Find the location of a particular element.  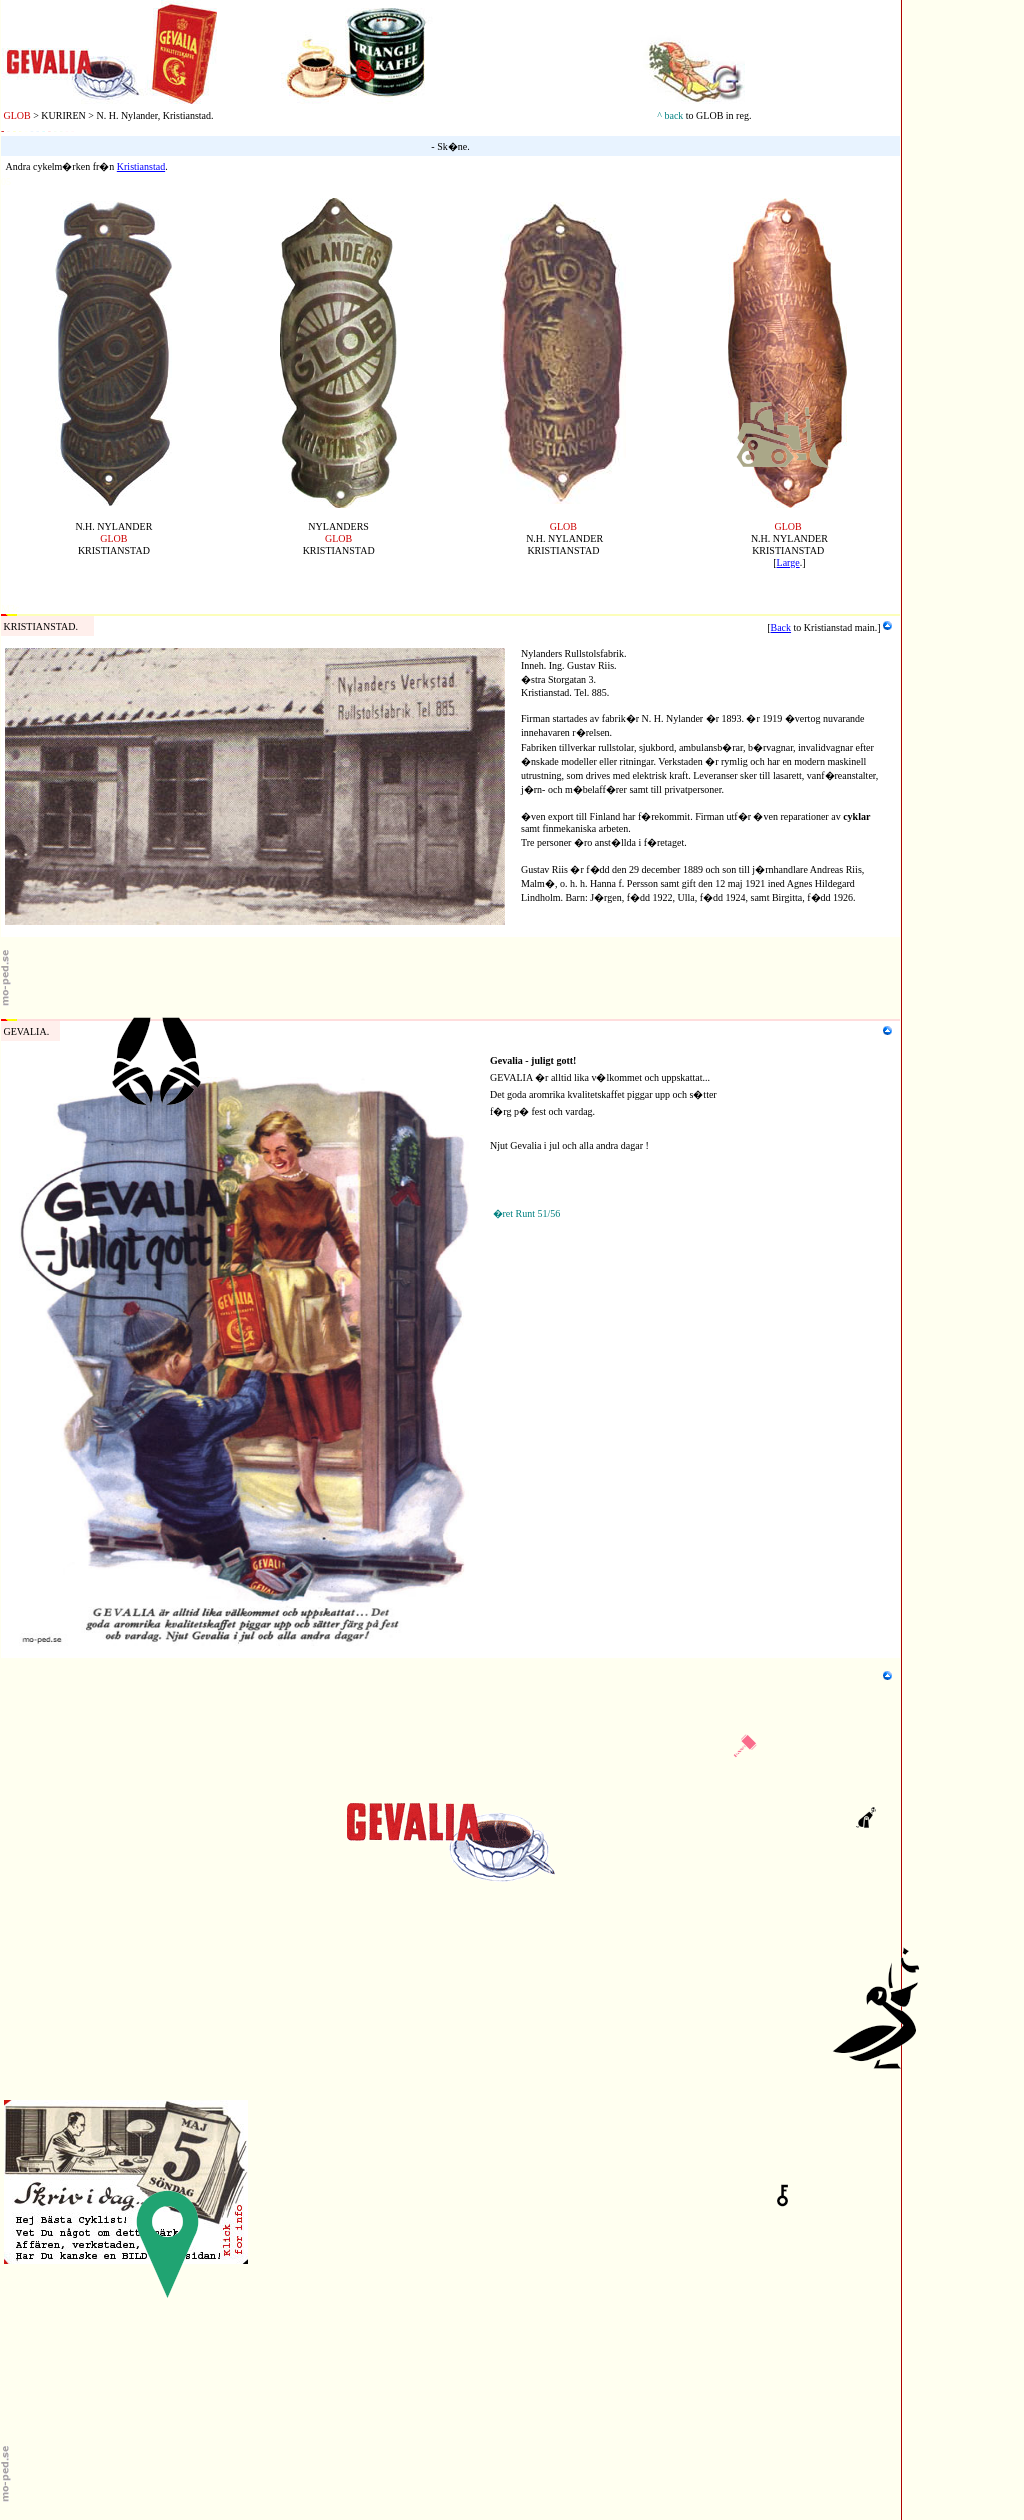

launch a stunt or action mini-game is located at coordinates (866, 1817).